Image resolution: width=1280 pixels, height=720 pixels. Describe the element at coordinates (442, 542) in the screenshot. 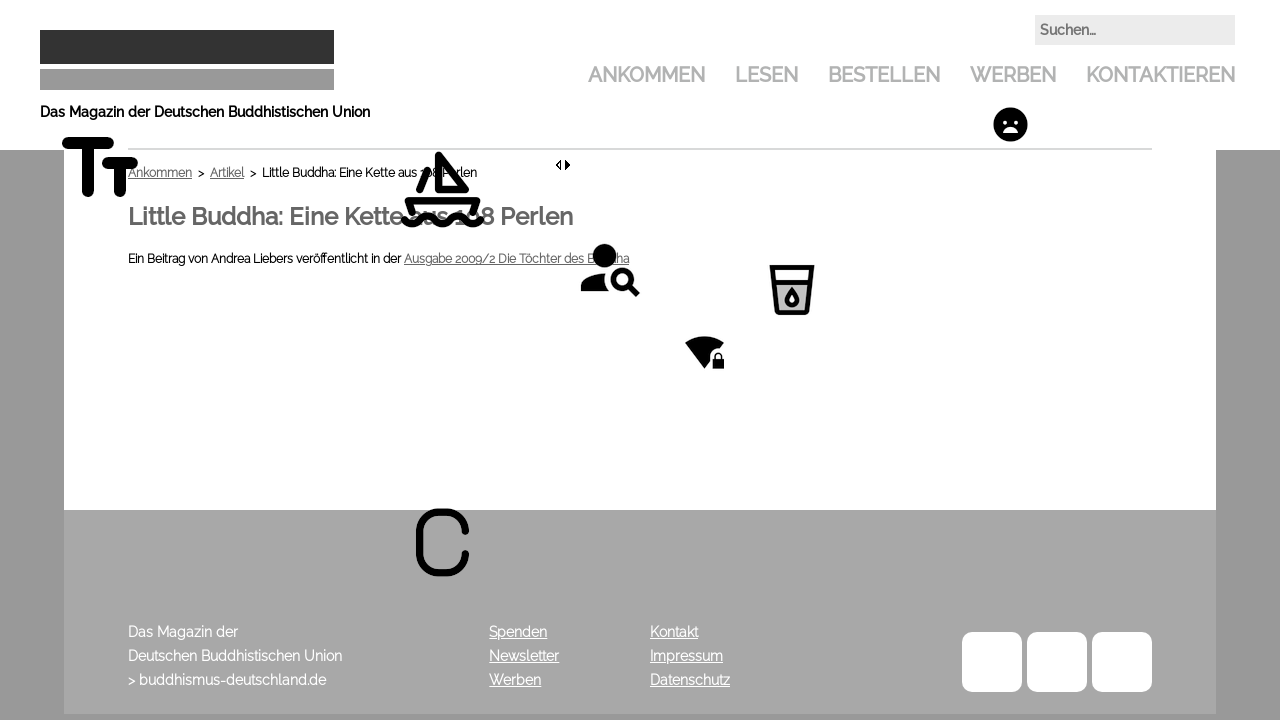

I see `indicates a "C" grade or rating` at that location.